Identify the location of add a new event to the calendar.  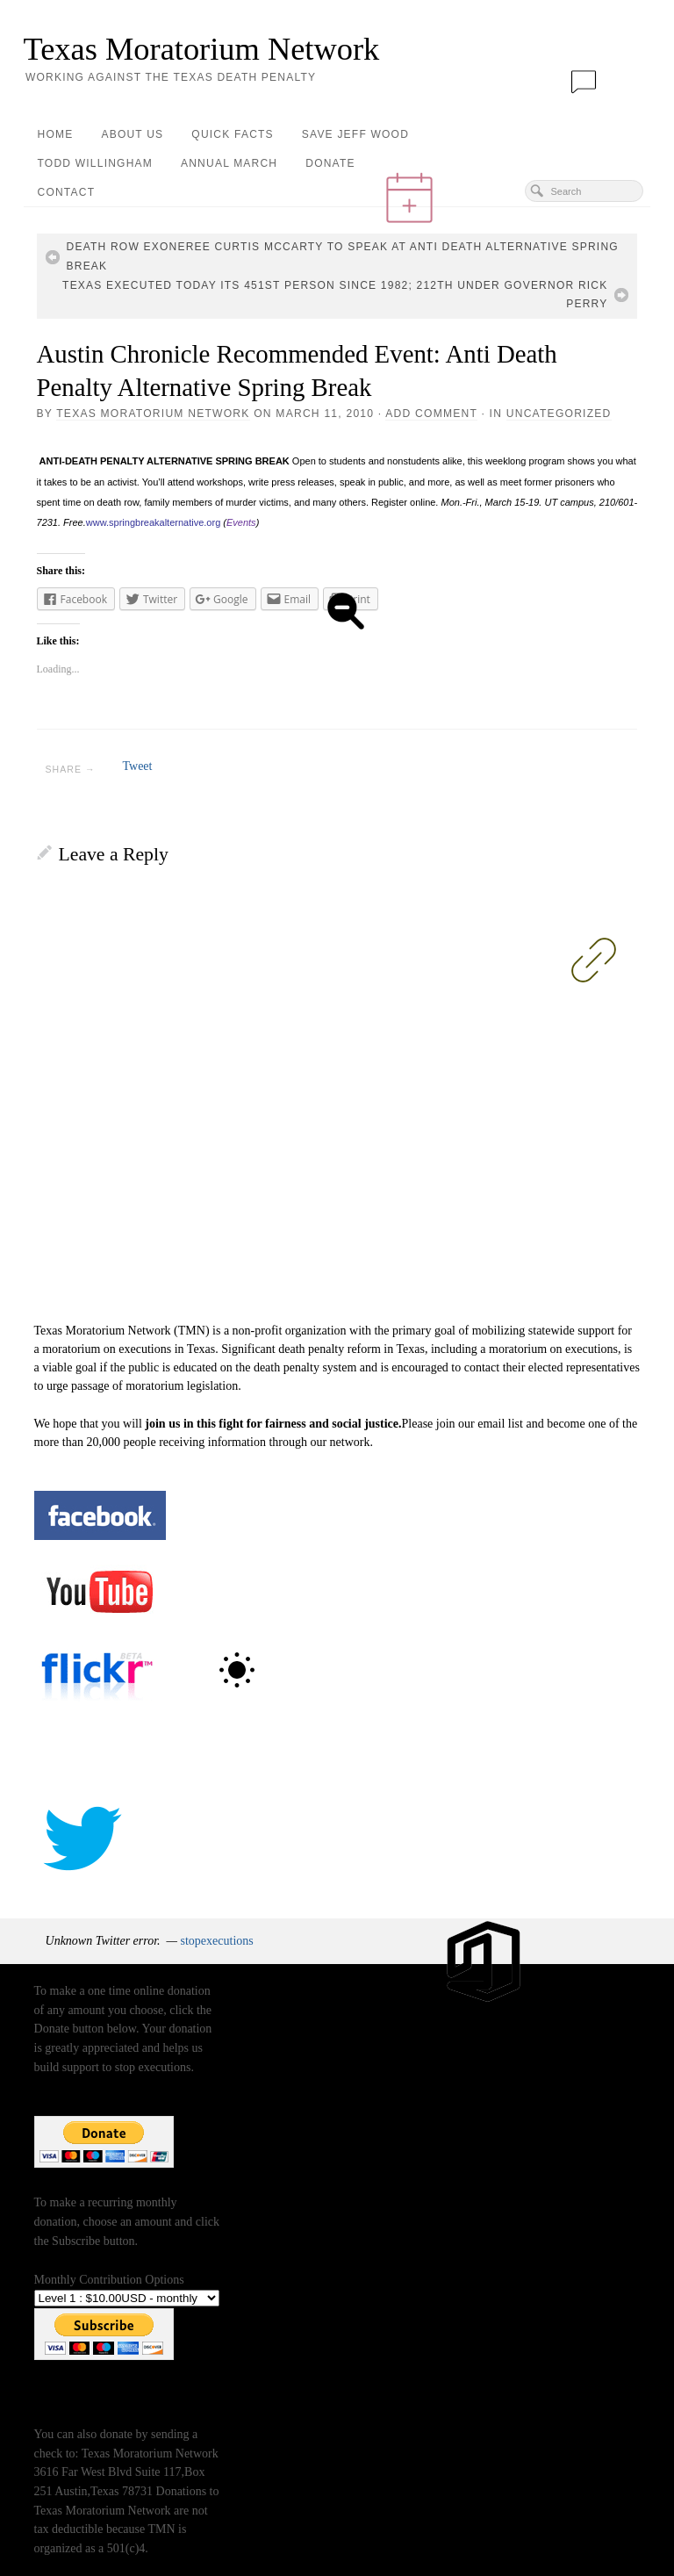
(409, 199).